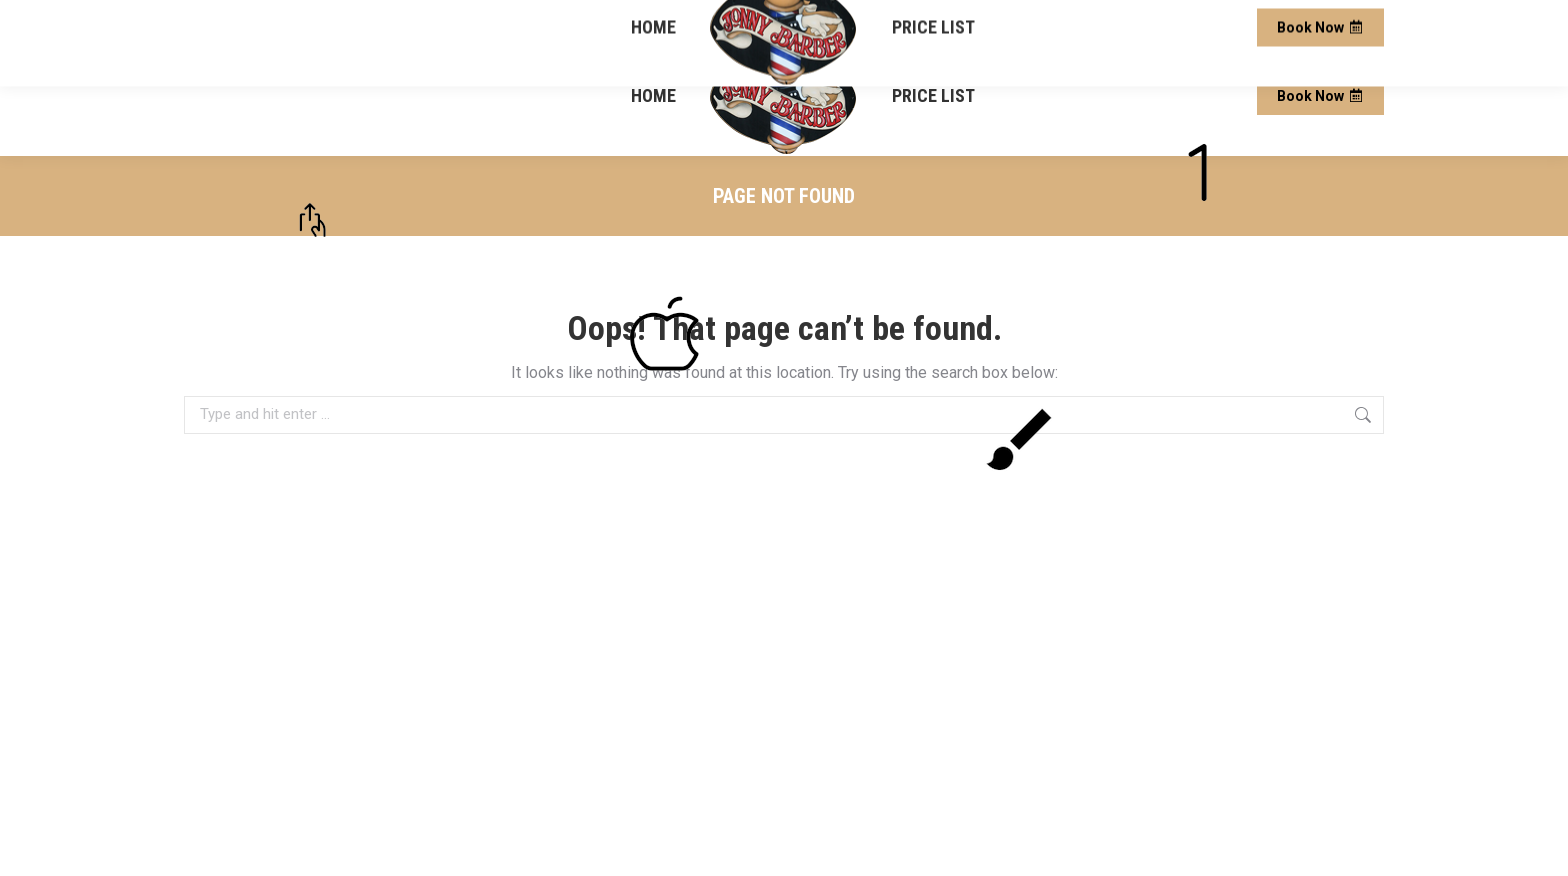  What do you see at coordinates (1201, 172) in the screenshot?
I see `indicates first place or top ranking` at bounding box center [1201, 172].